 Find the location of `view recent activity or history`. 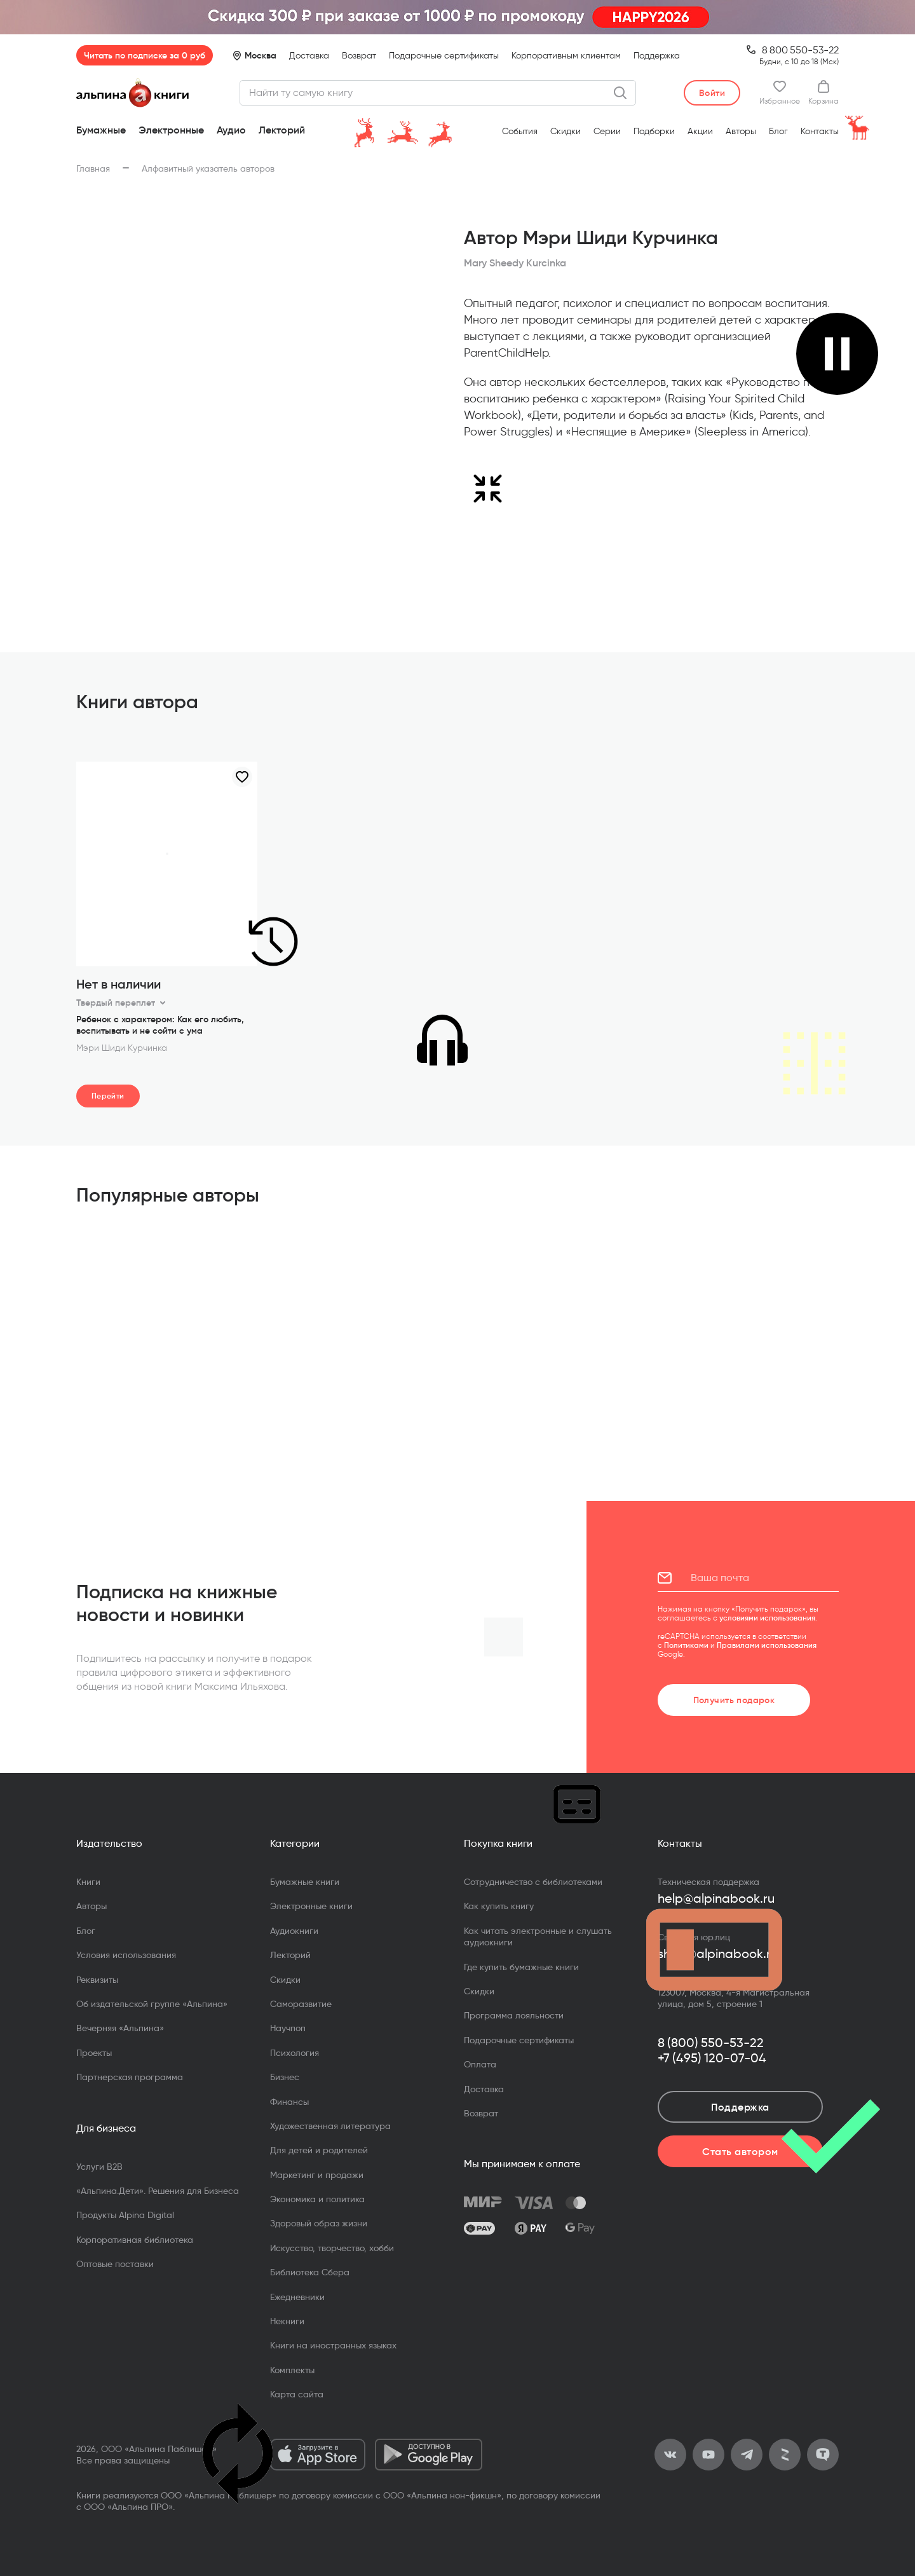

view recent activity or history is located at coordinates (273, 942).